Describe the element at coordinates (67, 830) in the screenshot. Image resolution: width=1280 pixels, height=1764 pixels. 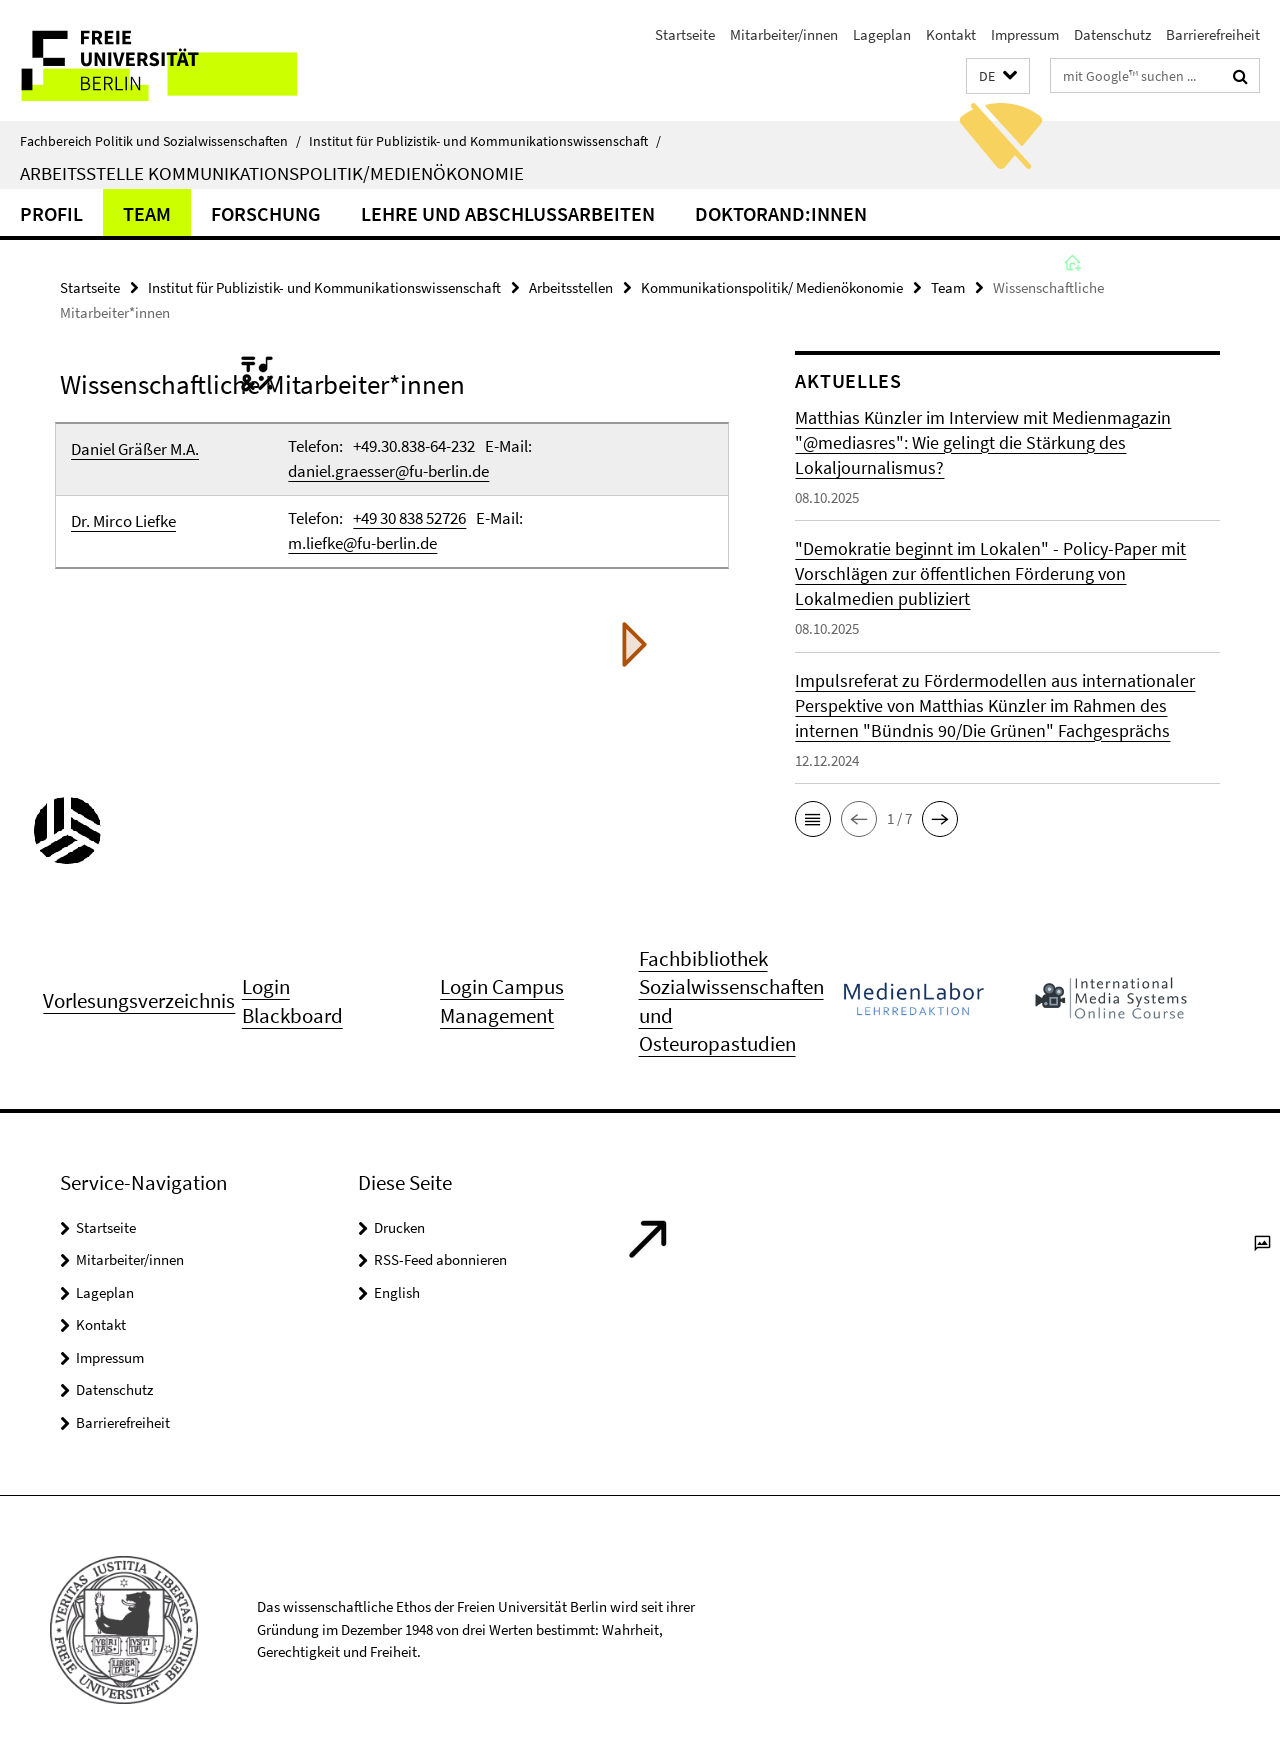
I see `access volleyball or sports content` at that location.